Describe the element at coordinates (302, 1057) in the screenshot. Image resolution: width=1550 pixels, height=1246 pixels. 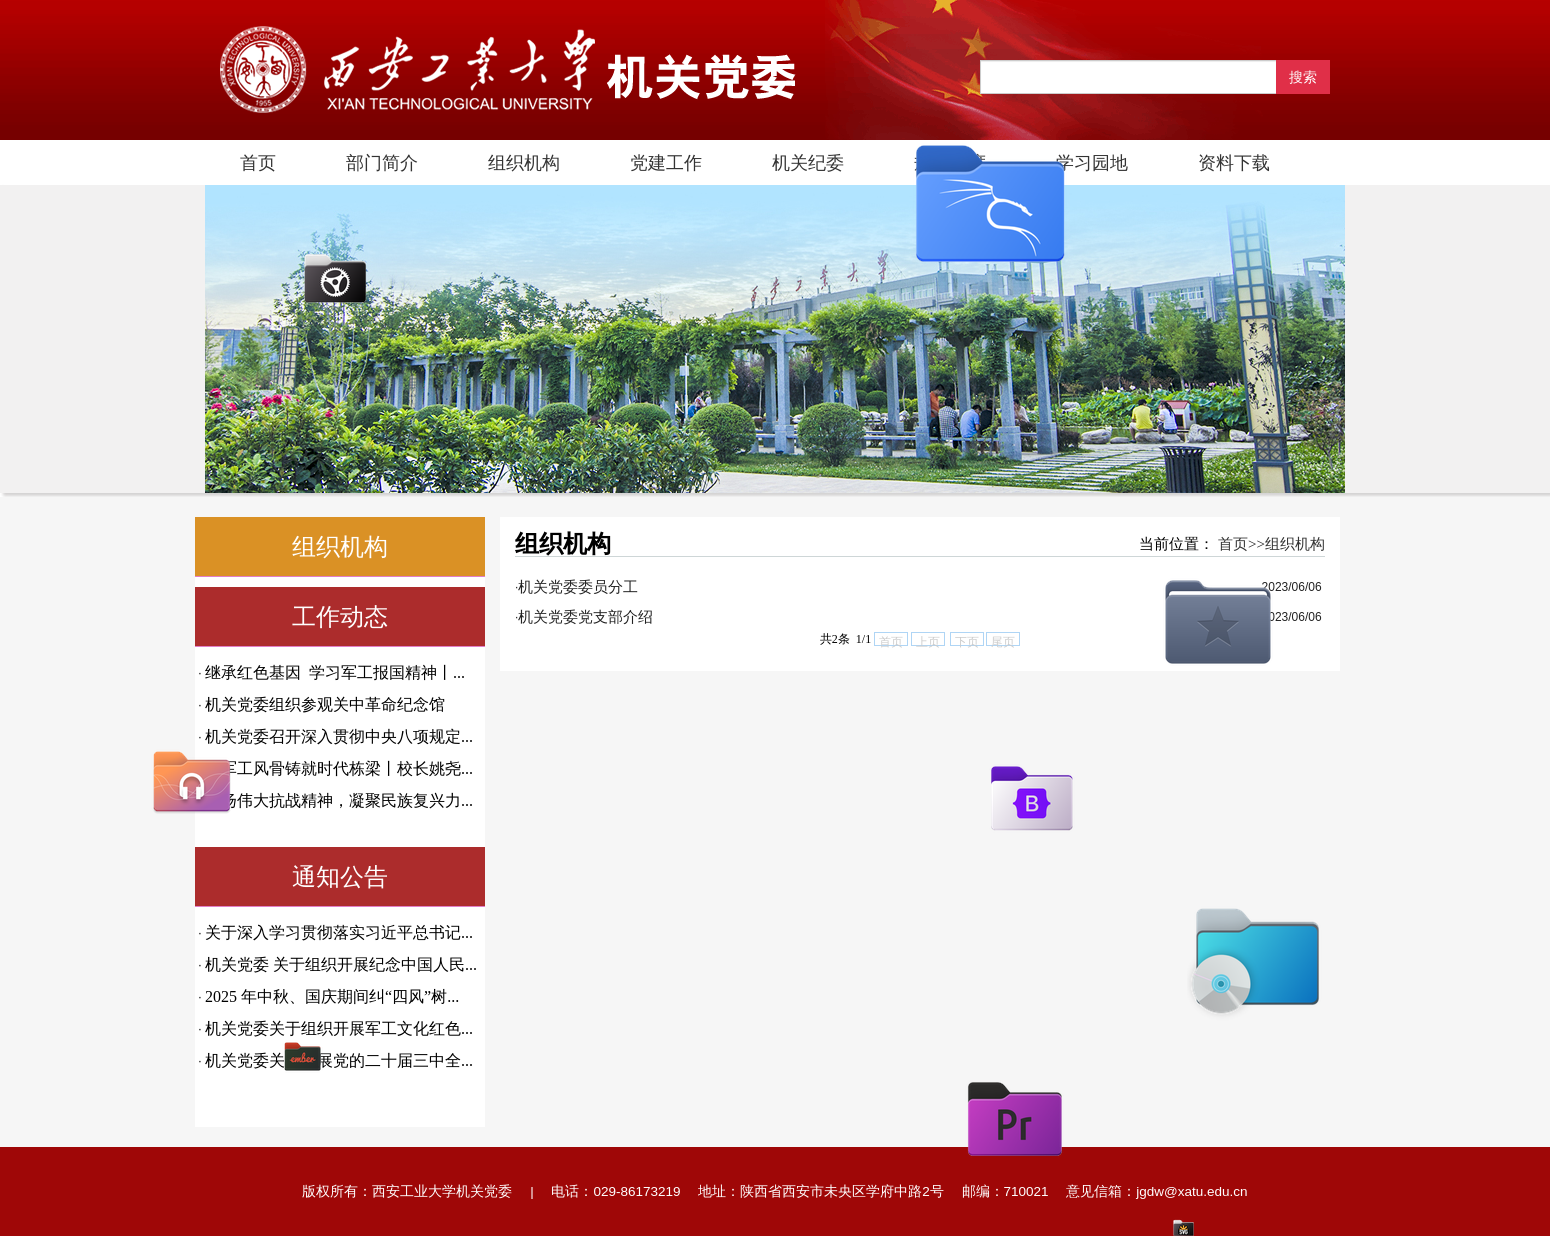
I see `folder containing ember.js project files` at that location.